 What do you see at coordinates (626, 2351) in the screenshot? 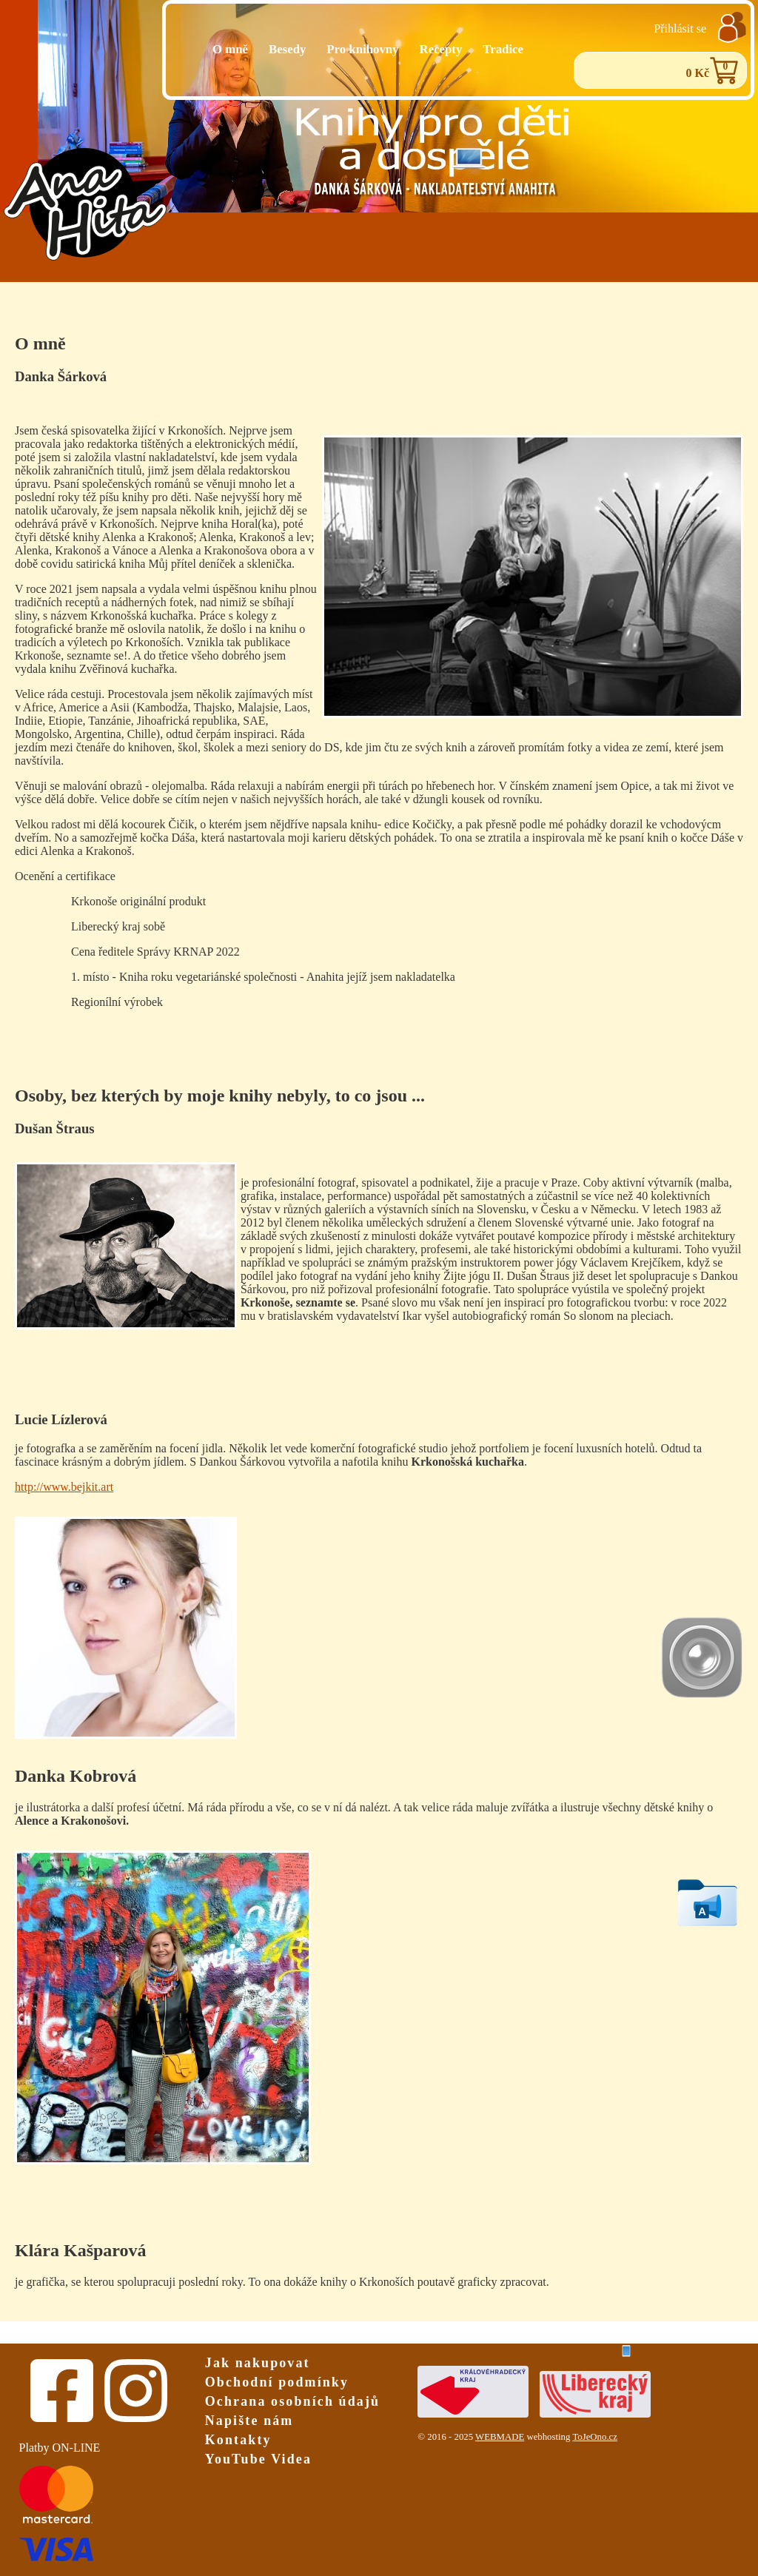
I see `iPad with cellular connectivity` at bounding box center [626, 2351].